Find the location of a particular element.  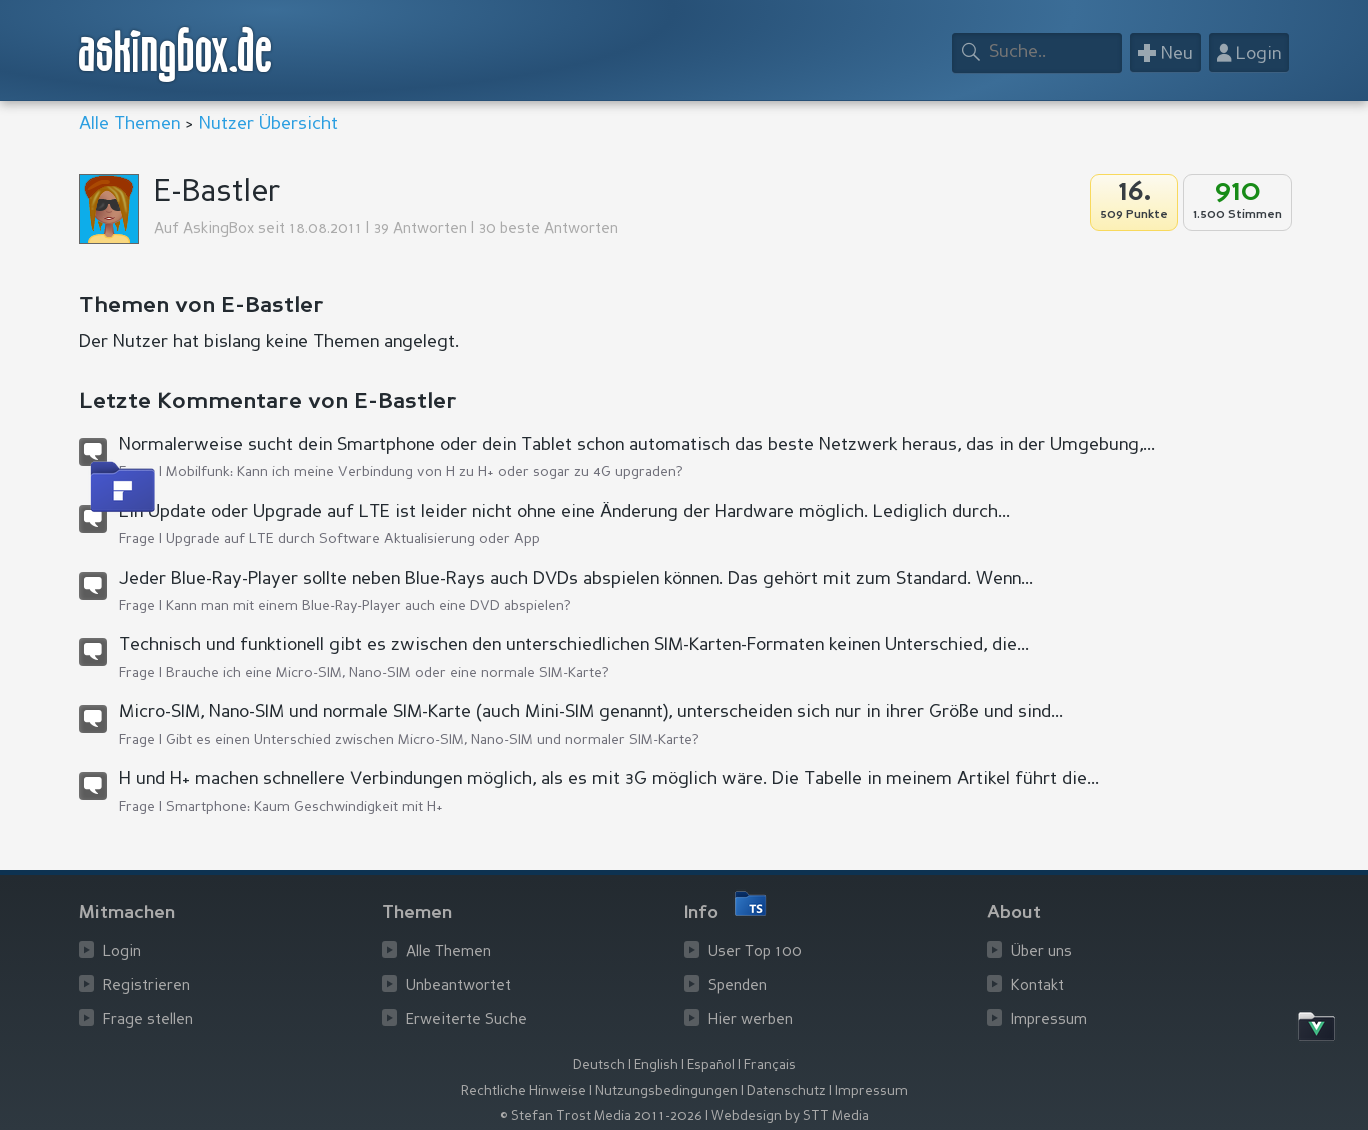

open wondershare pdfelement documents folder is located at coordinates (122, 488).